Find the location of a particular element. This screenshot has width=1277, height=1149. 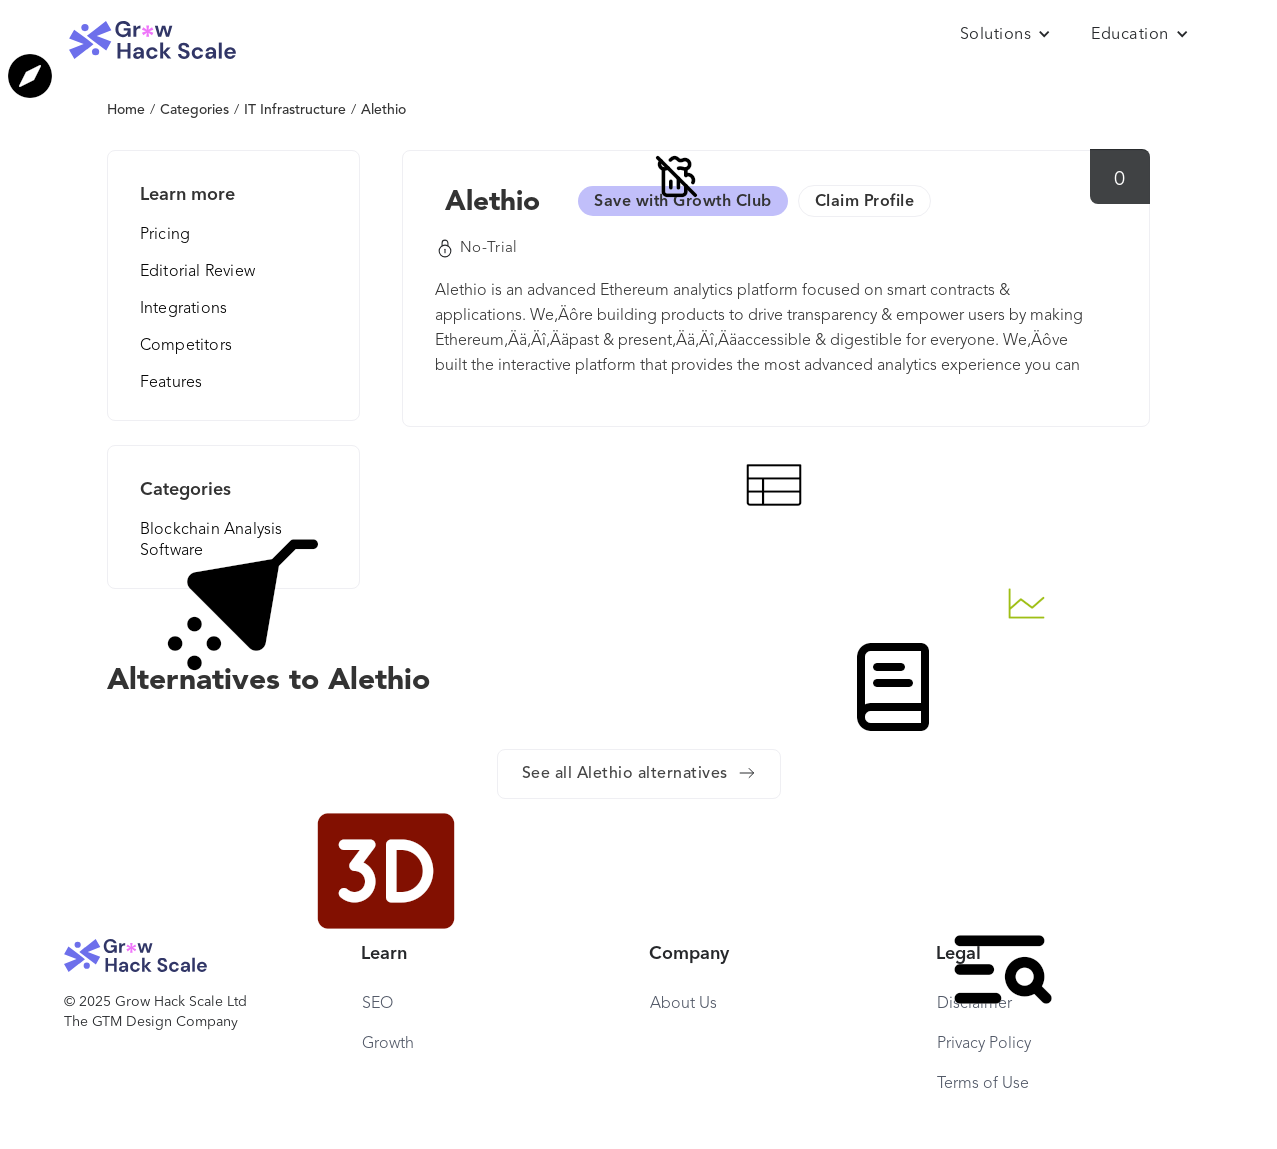

indicates alcohol-free option or venue is located at coordinates (676, 176).